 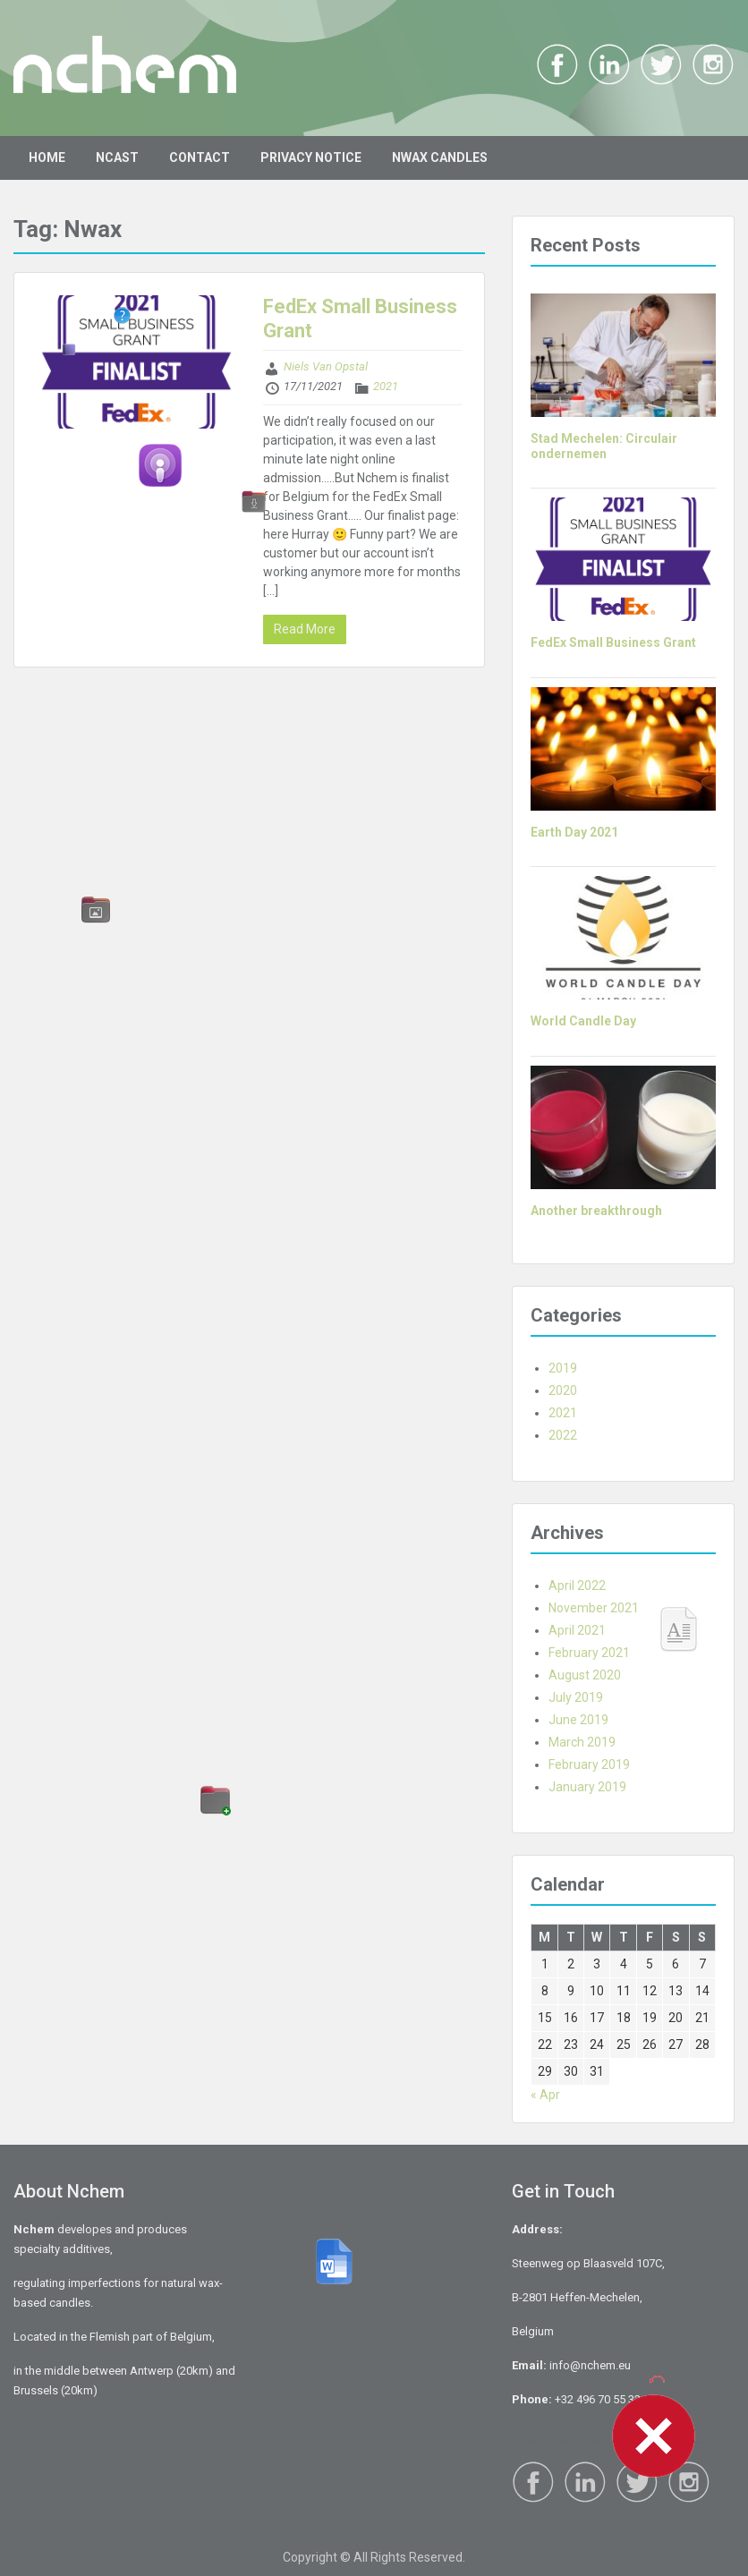 I want to click on open pictures folder, so click(x=96, y=909).